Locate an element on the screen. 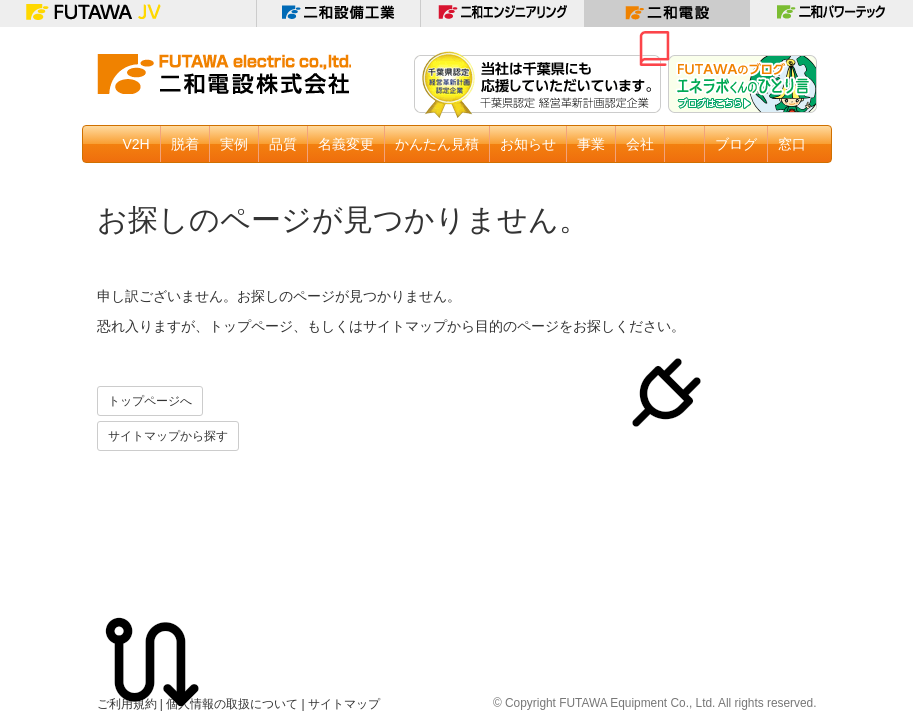  connect to power source is located at coordinates (666, 392).